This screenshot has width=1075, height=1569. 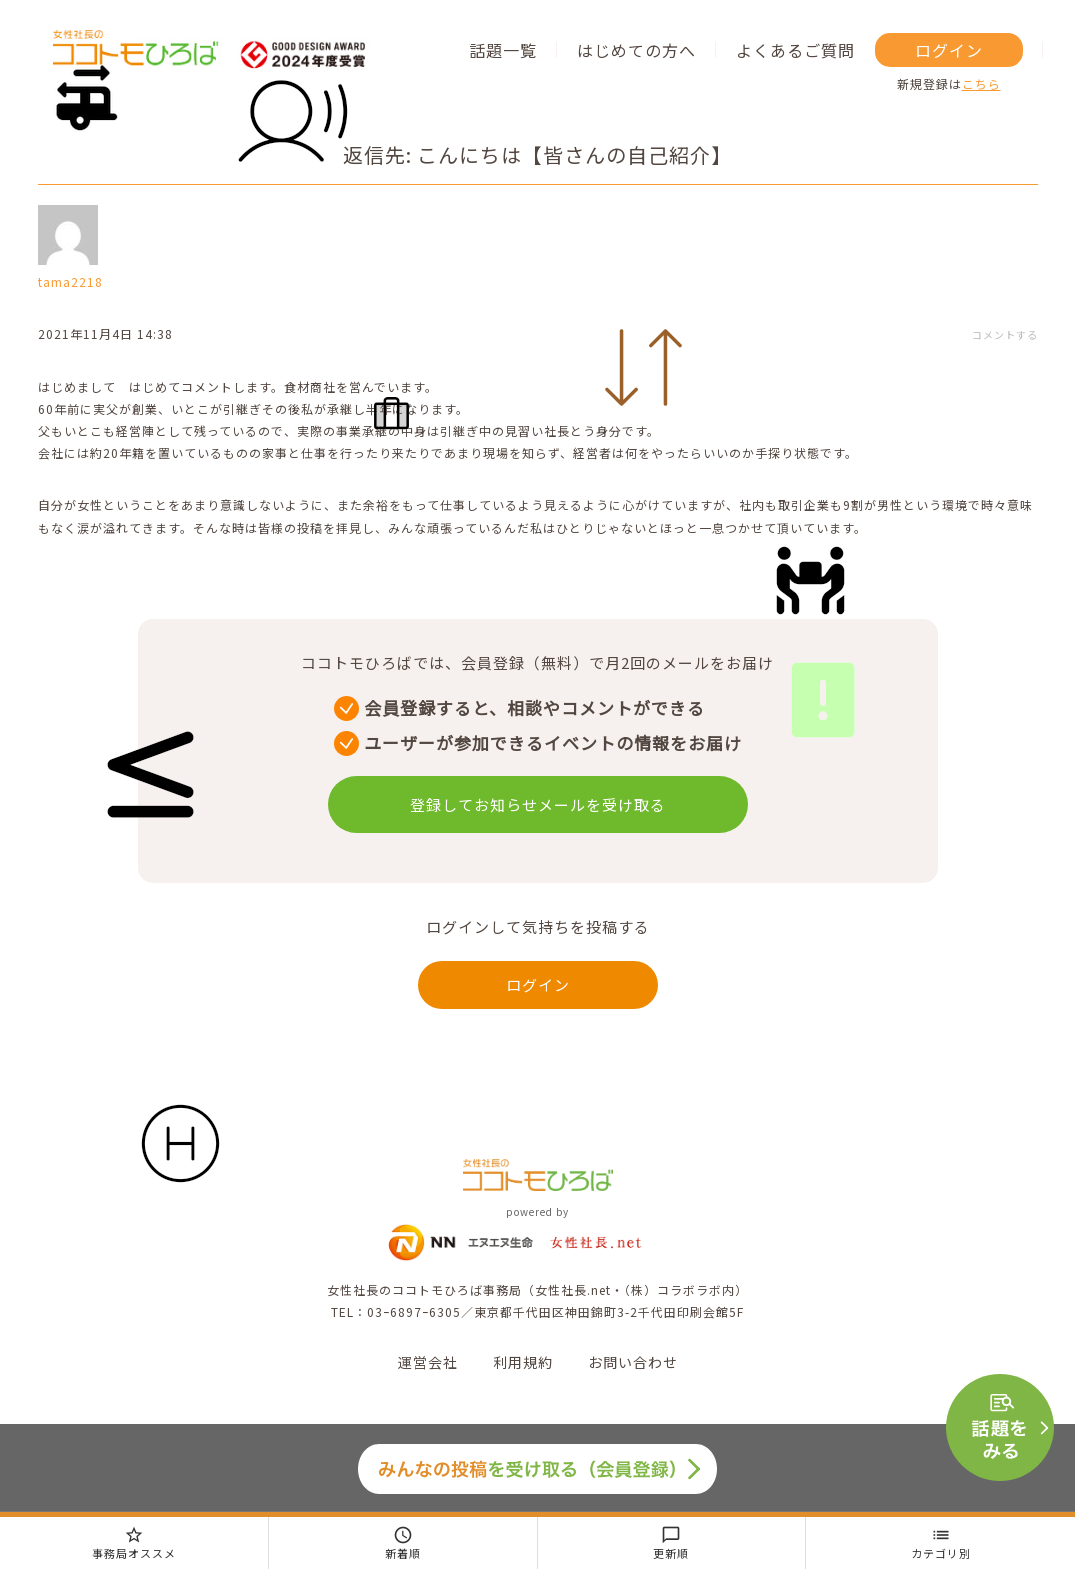 What do you see at coordinates (83, 96) in the screenshot?
I see `indicates RV hookup availability at a location` at bounding box center [83, 96].